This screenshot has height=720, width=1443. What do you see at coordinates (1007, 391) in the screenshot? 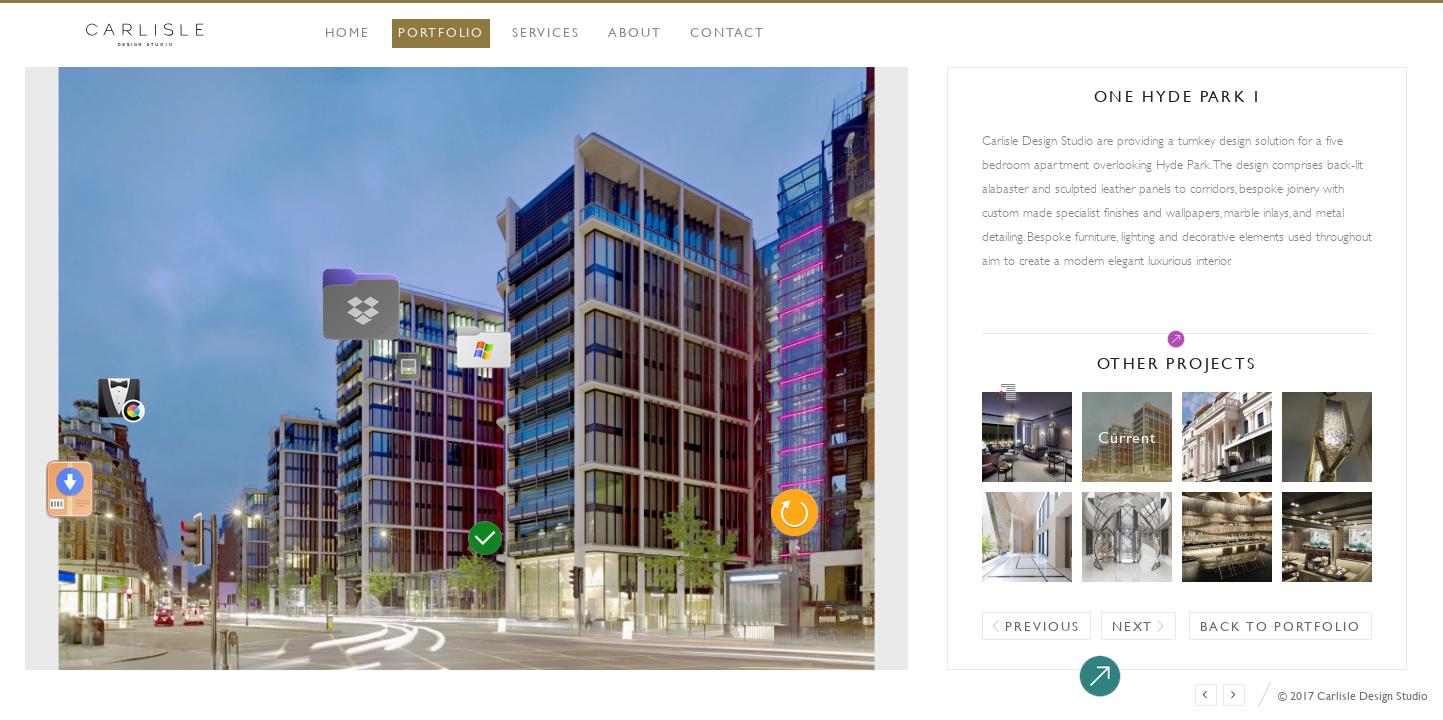
I see `decrease text indentation` at bounding box center [1007, 391].